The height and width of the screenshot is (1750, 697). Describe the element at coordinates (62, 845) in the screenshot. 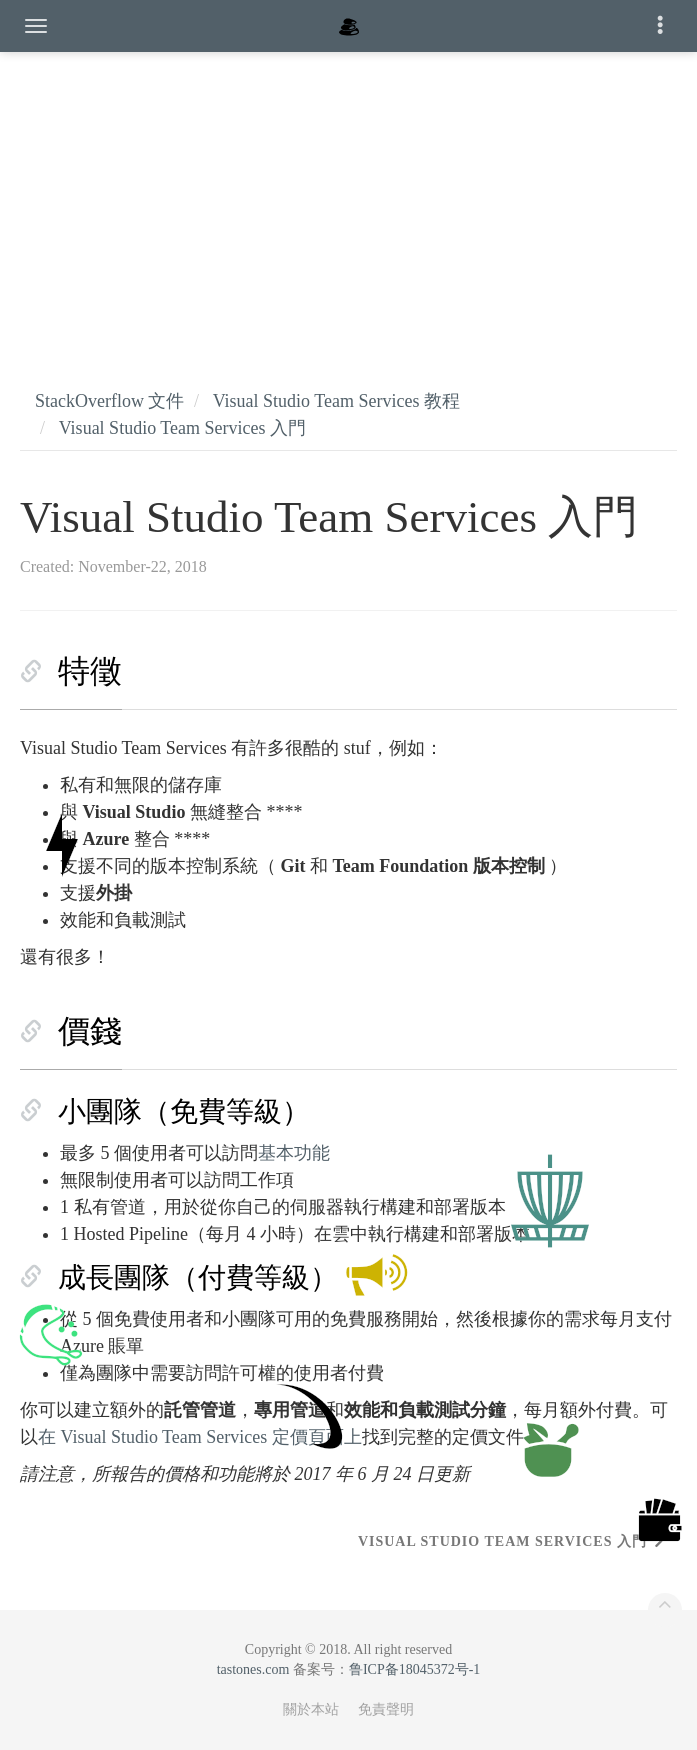

I see `indicates electric or battery power` at that location.